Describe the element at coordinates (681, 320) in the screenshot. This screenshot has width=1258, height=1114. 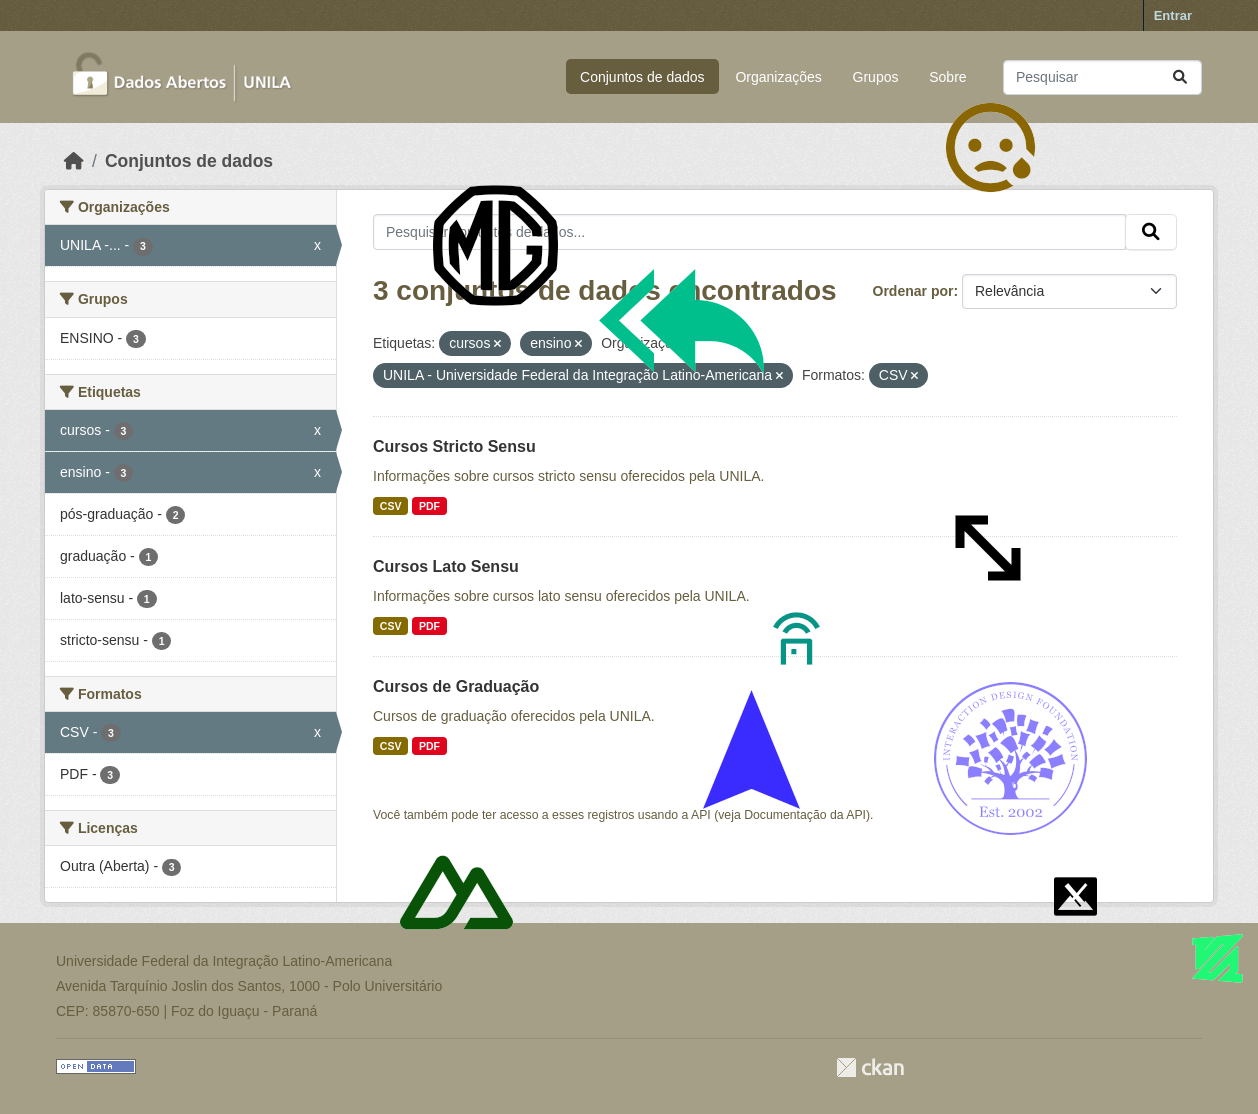
I see `reply to all recipients` at that location.